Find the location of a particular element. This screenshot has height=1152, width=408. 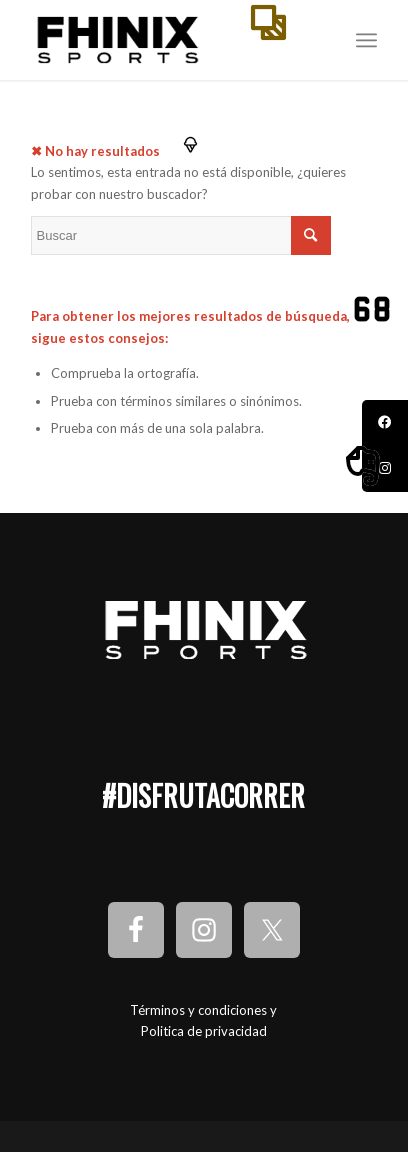

remove selected layer or element is located at coordinates (268, 22).